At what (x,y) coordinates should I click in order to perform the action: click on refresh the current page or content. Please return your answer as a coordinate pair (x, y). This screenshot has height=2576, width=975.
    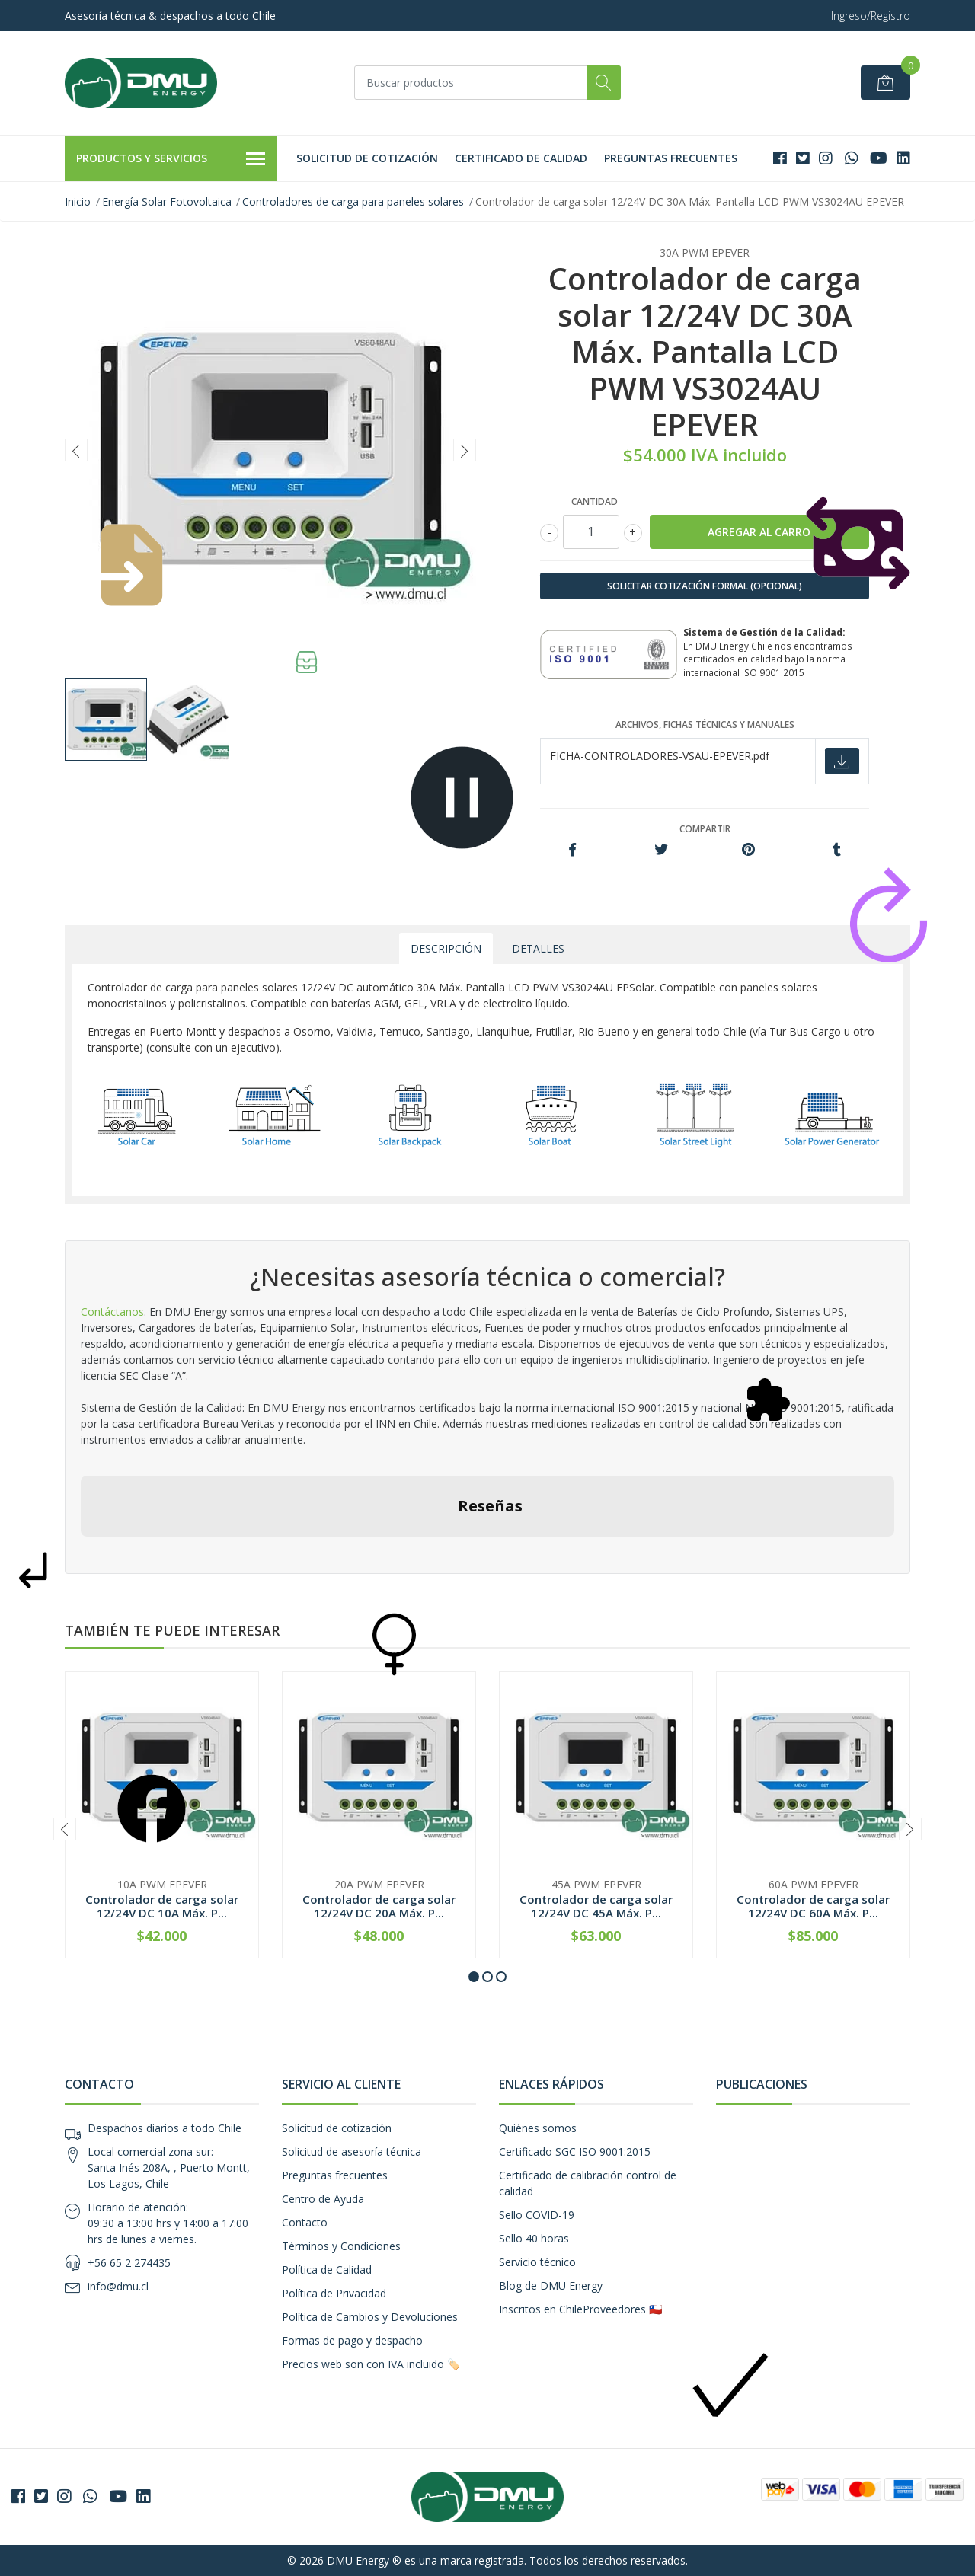
    Looking at the image, I should click on (888, 915).